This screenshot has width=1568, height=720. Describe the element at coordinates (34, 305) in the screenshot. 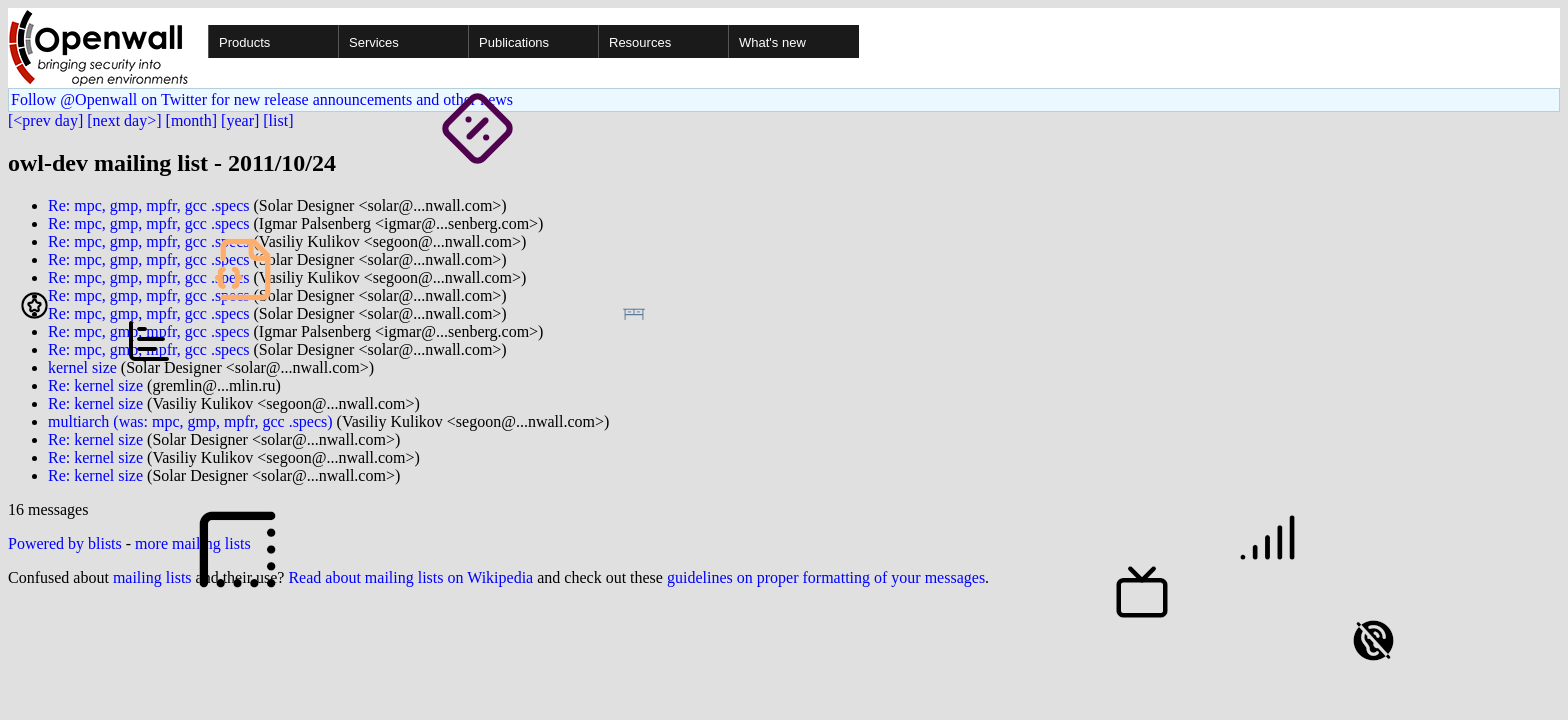

I see `add to favorites` at that location.